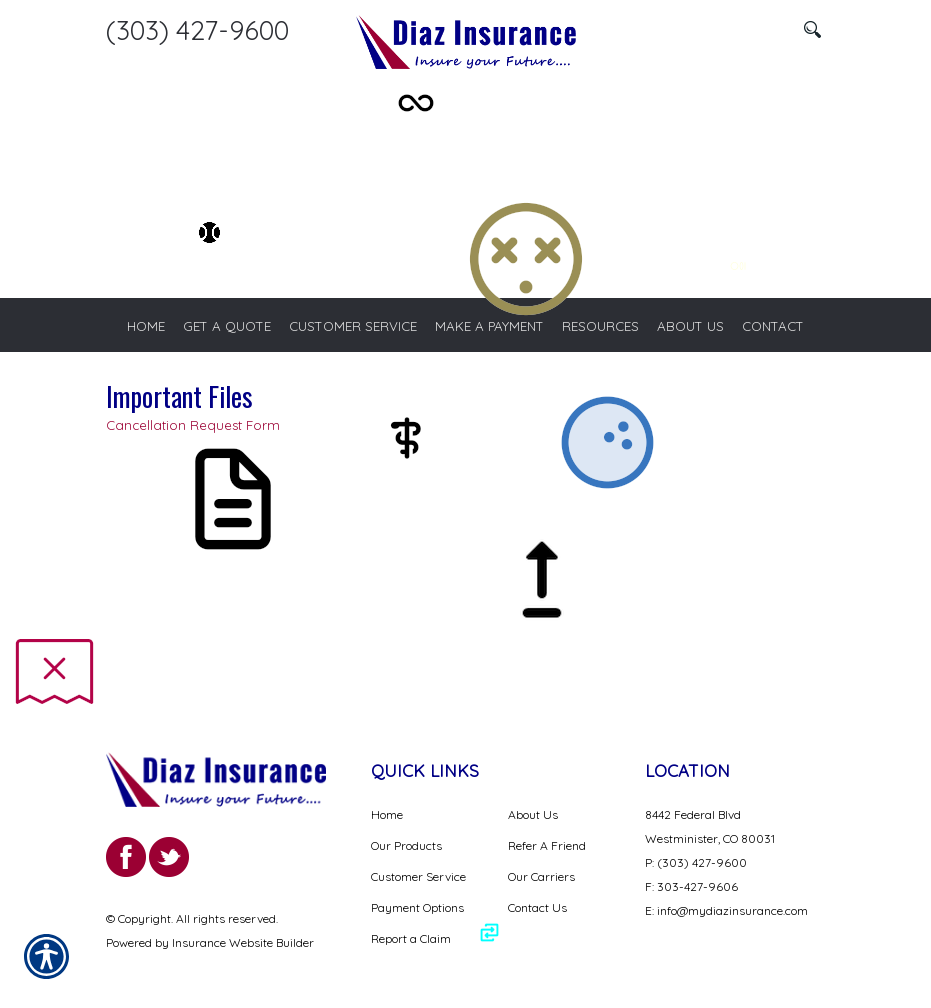 This screenshot has height=1008, width=931. I want to click on access medical or healthcare services, so click(407, 438).